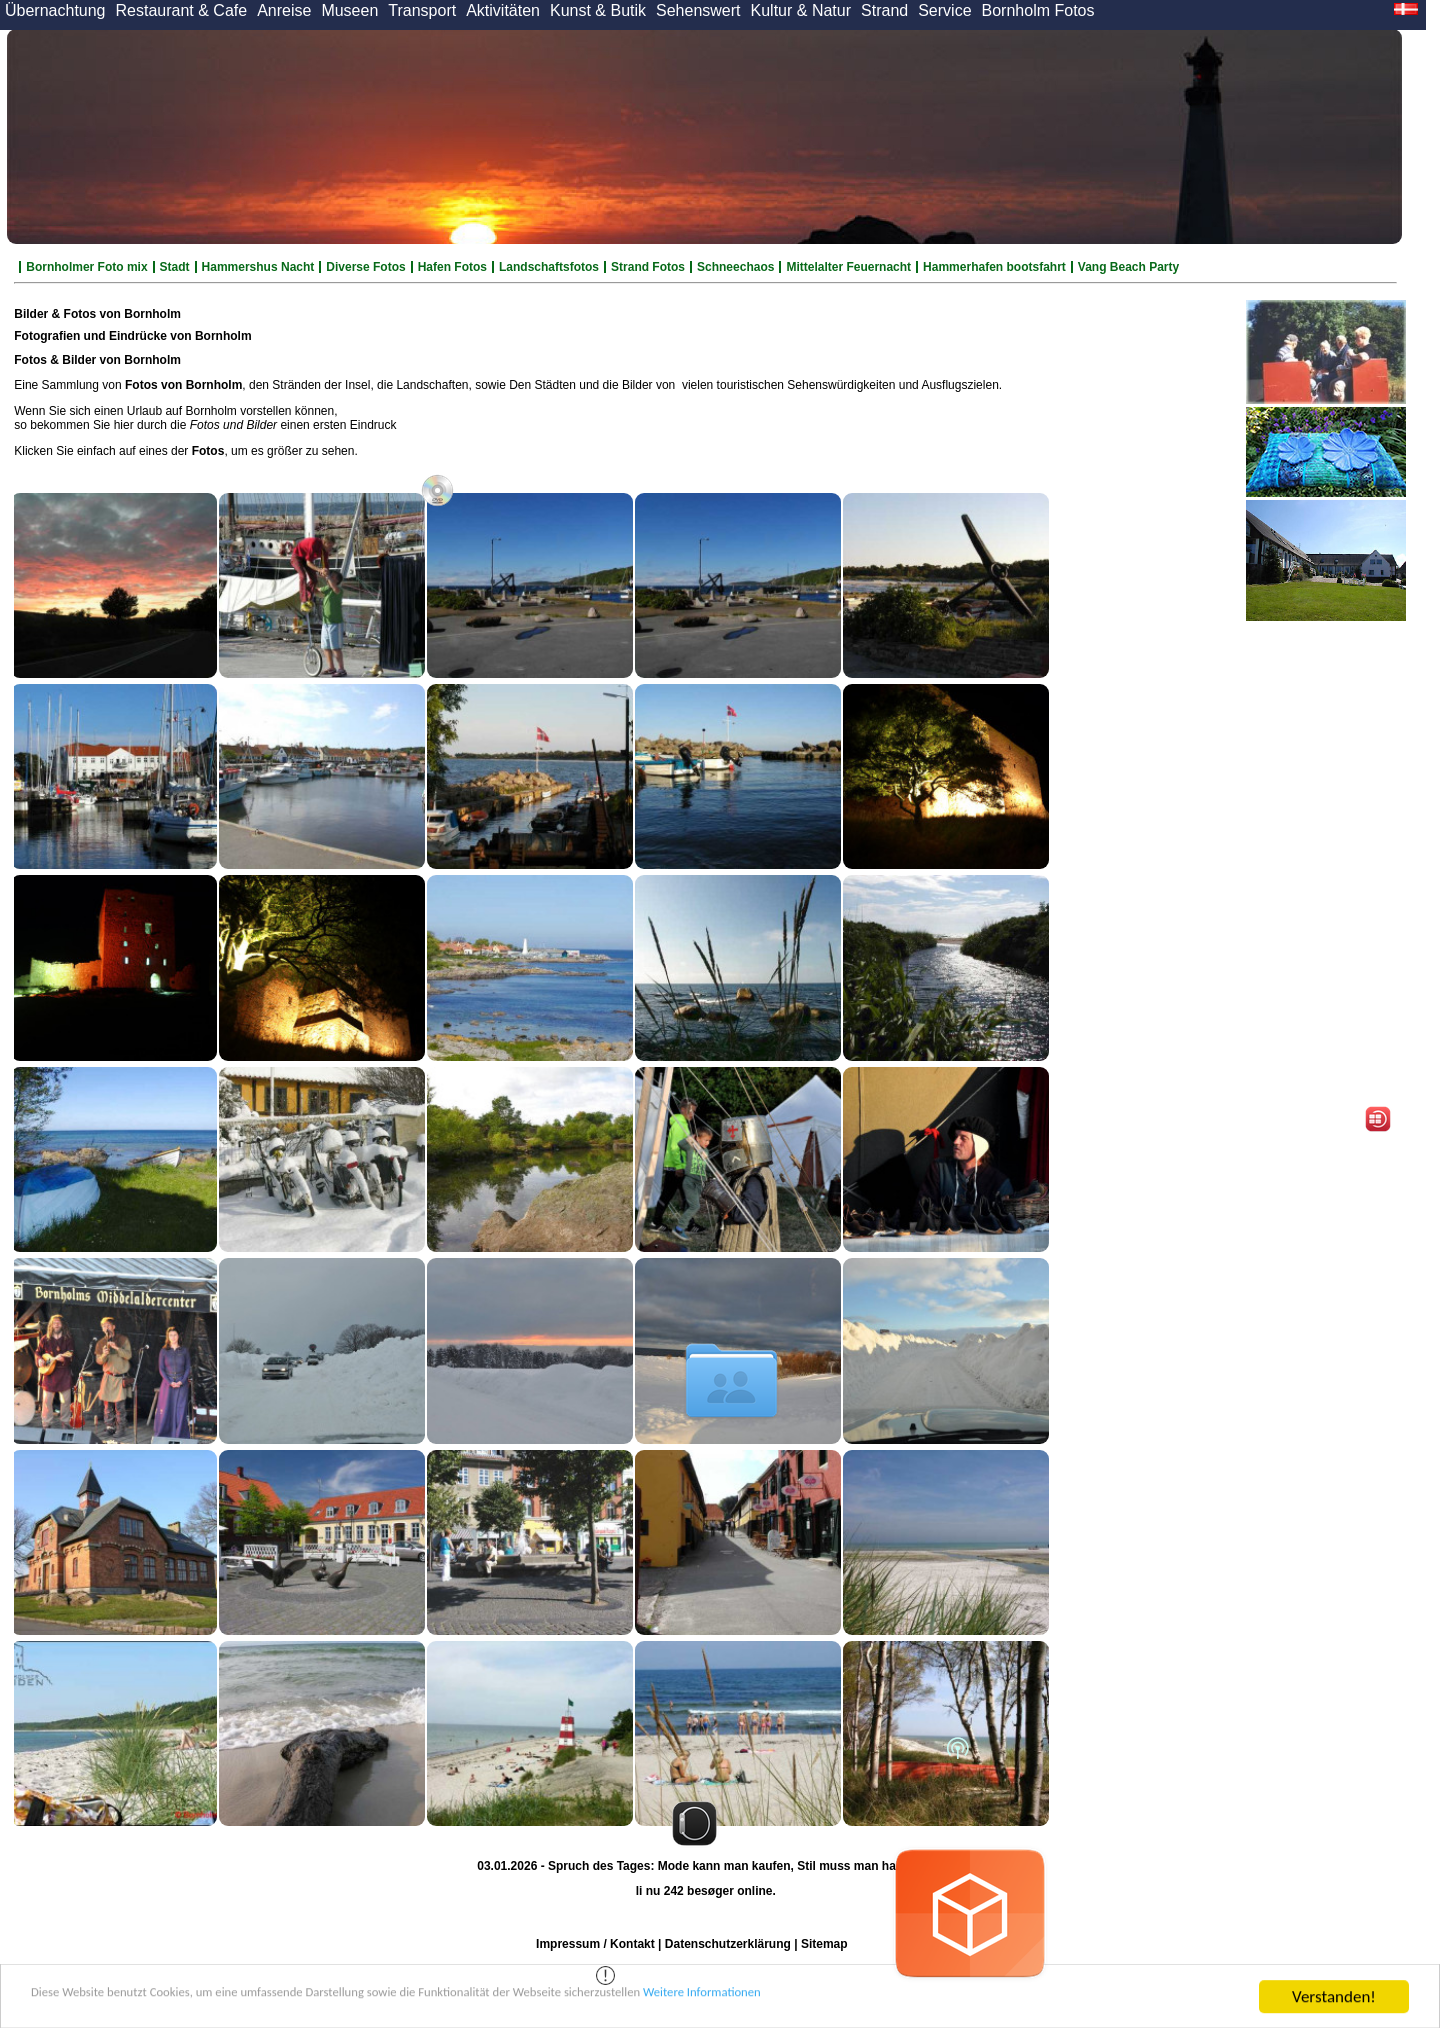 This screenshot has width=1440, height=2028. Describe the element at coordinates (731, 1380) in the screenshot. I see `open the servers folder` at that location.